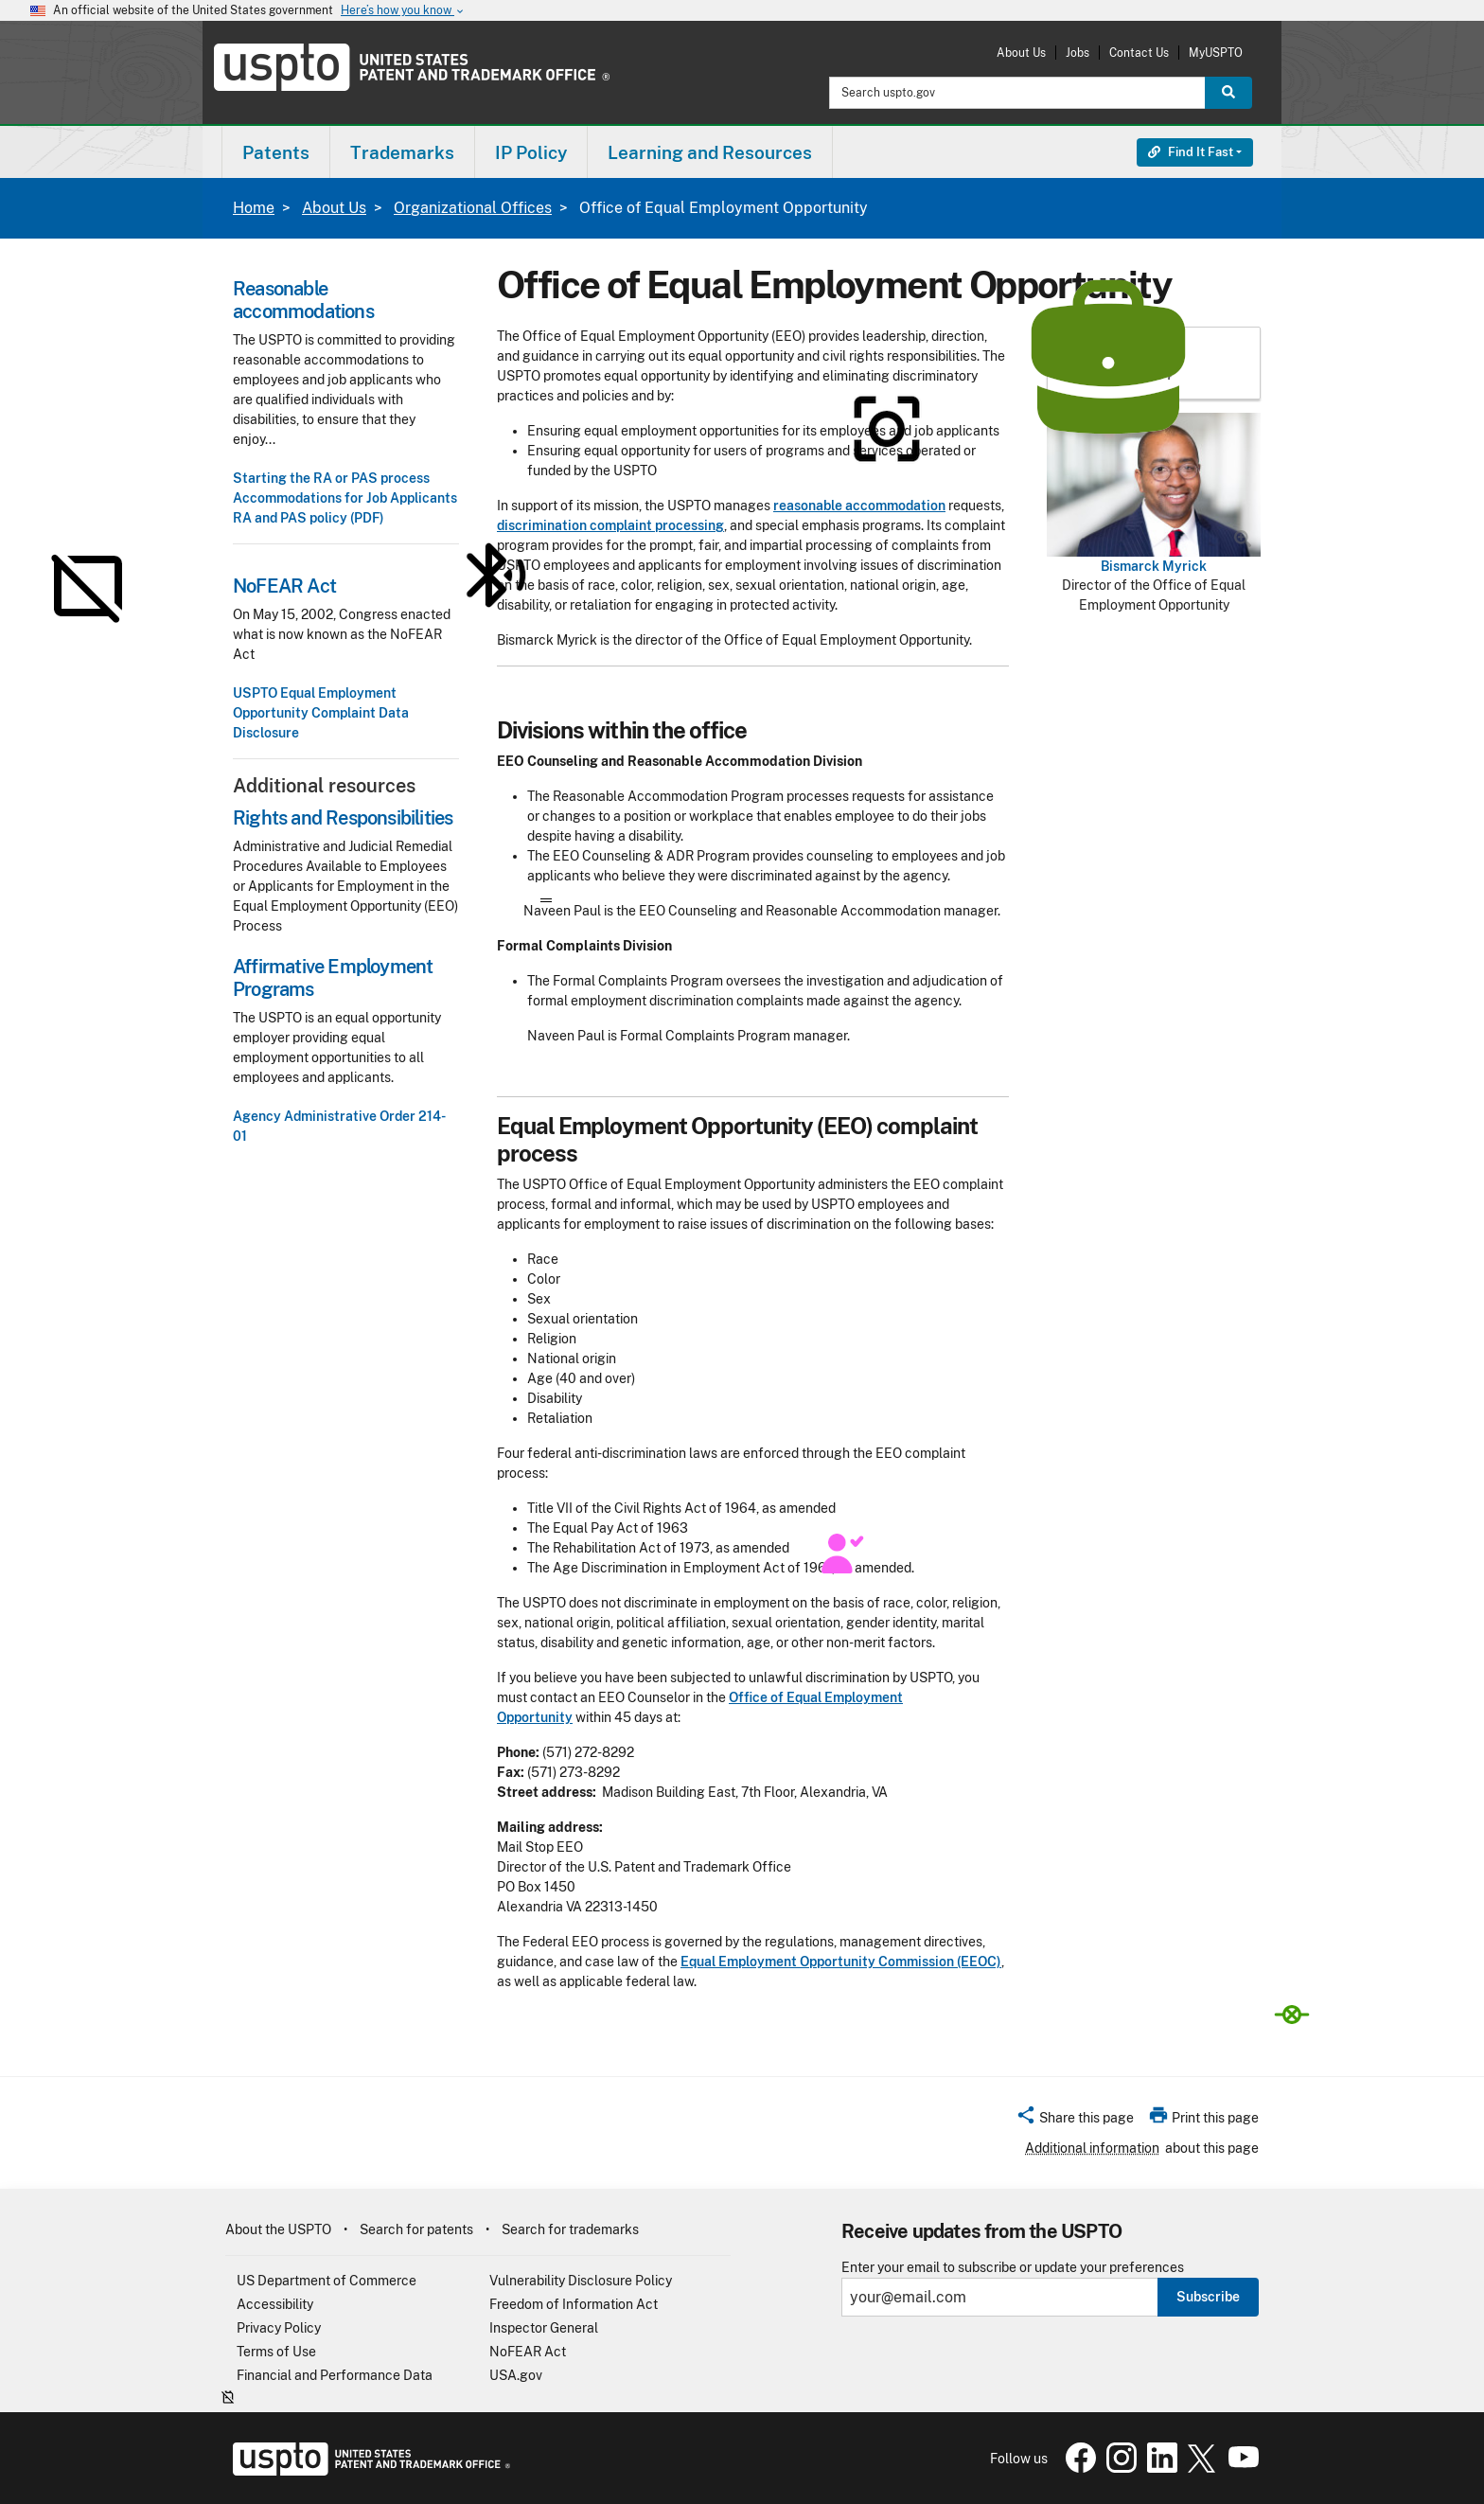 The image size is (1484, 2504). What do you see at coordinates (546, 900) in the screenshot?
I see `drag to reorder items in a list` at bounding box center [546, 900].